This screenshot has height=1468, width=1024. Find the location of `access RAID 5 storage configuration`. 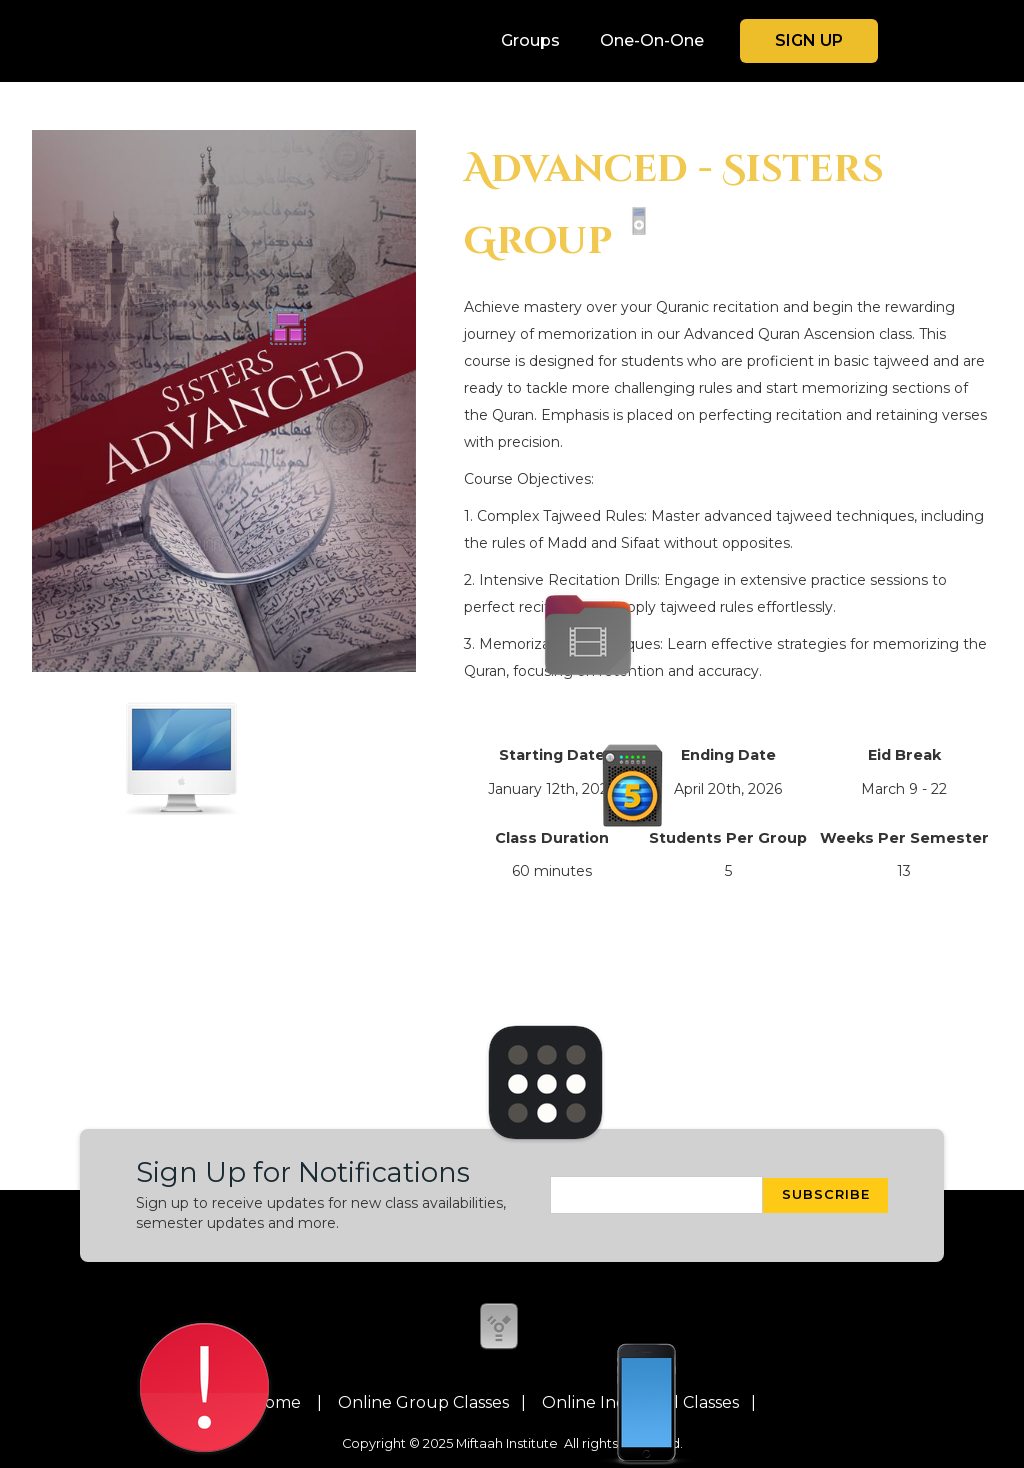

access RAID 5 storage configuration is located at coordinates (632, 785).